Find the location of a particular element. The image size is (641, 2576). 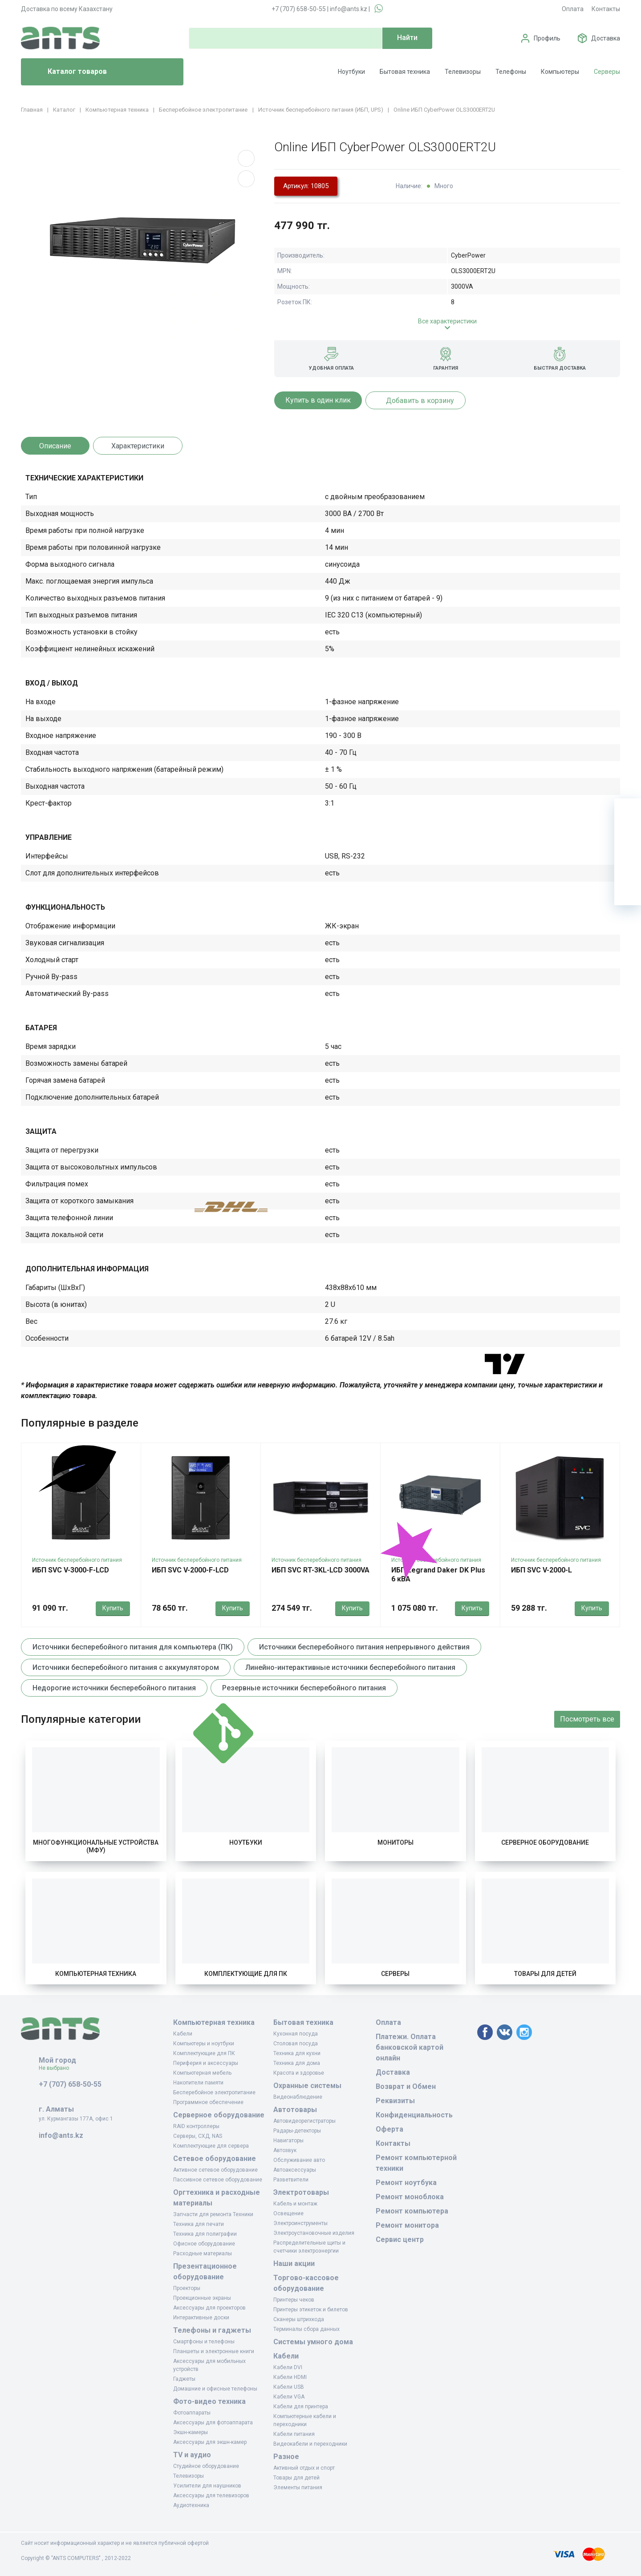

open TradingView app is located at coordinates (505, 1364).